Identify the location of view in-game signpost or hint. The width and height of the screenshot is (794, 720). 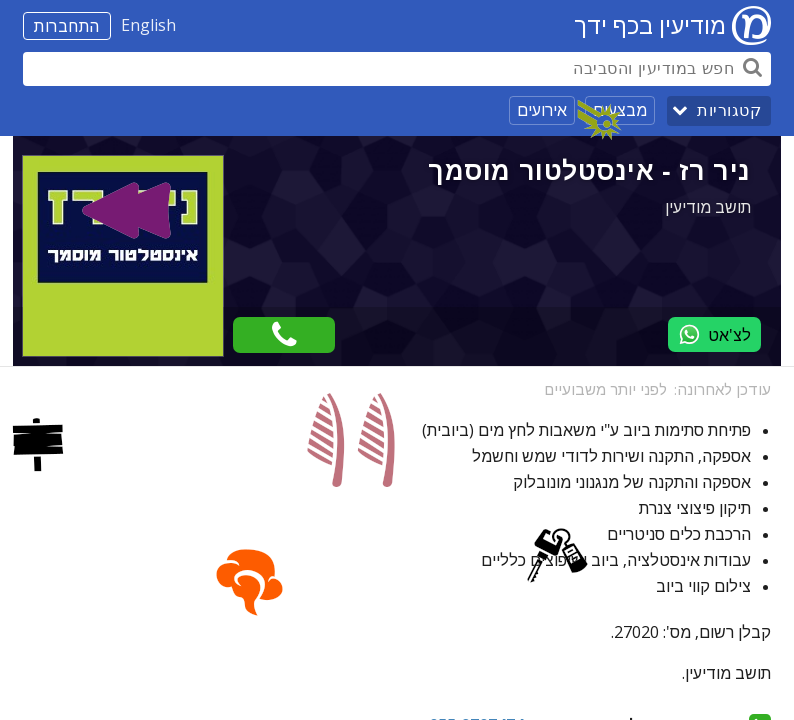
(38, 443).